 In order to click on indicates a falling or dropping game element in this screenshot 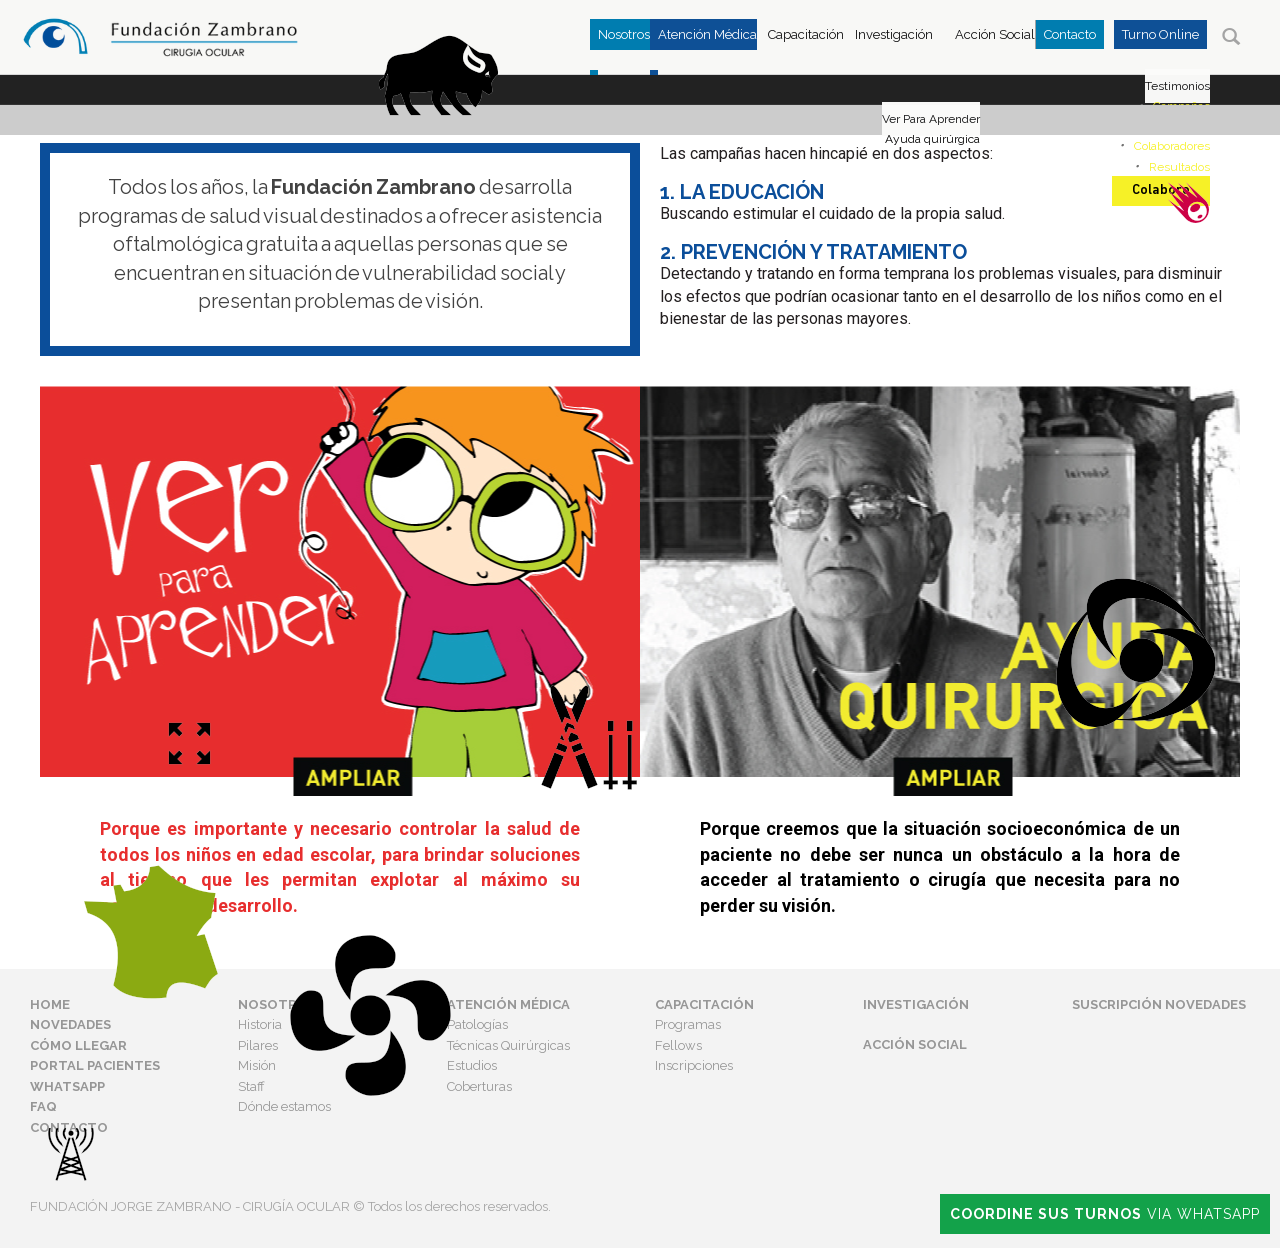, I will do `click(1188, 202)`.